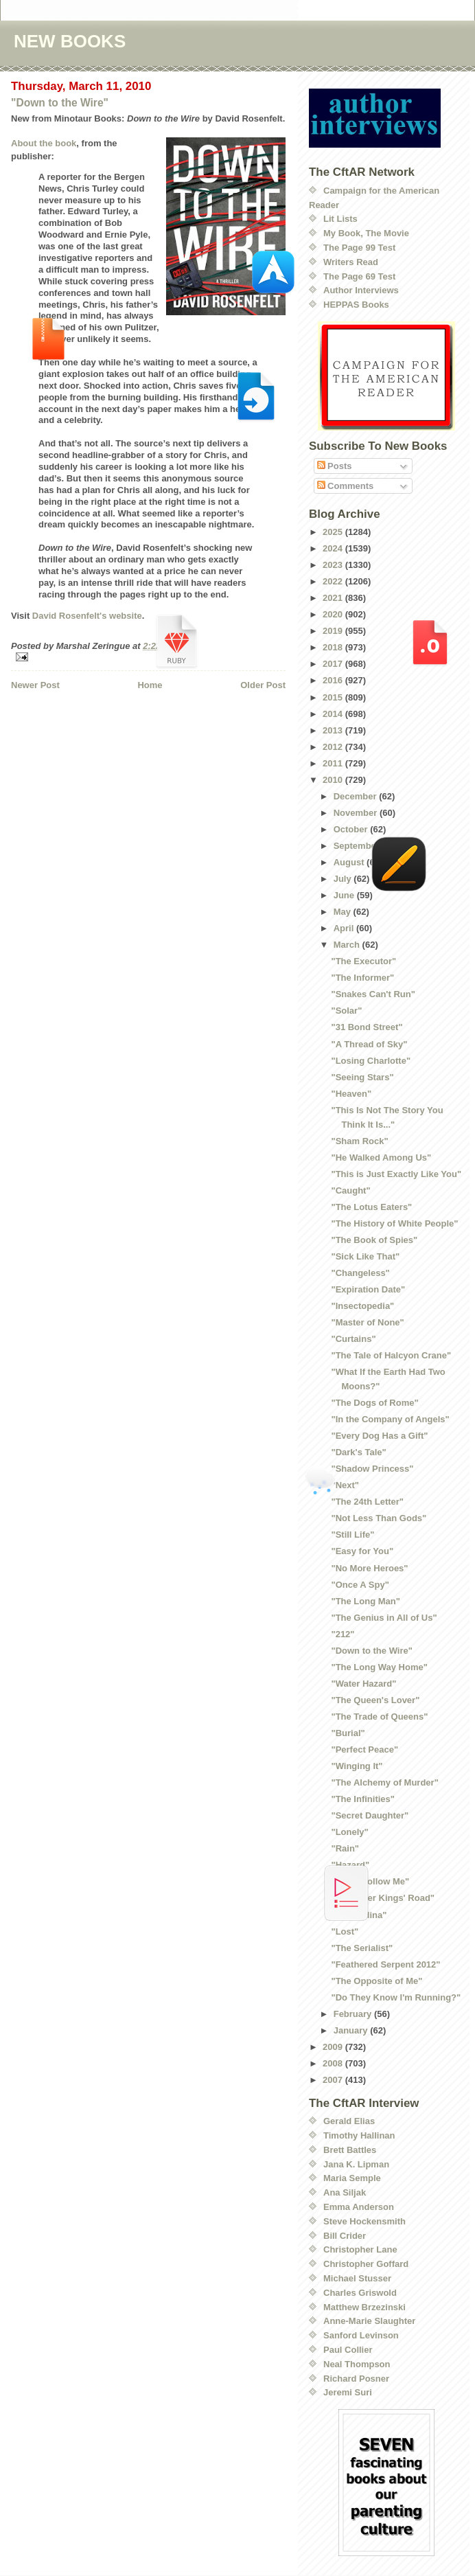  What do you see at coordinates (256, 397) in the screenshot?
I see `a gdscript source code file` at bounding box center [256, 397].